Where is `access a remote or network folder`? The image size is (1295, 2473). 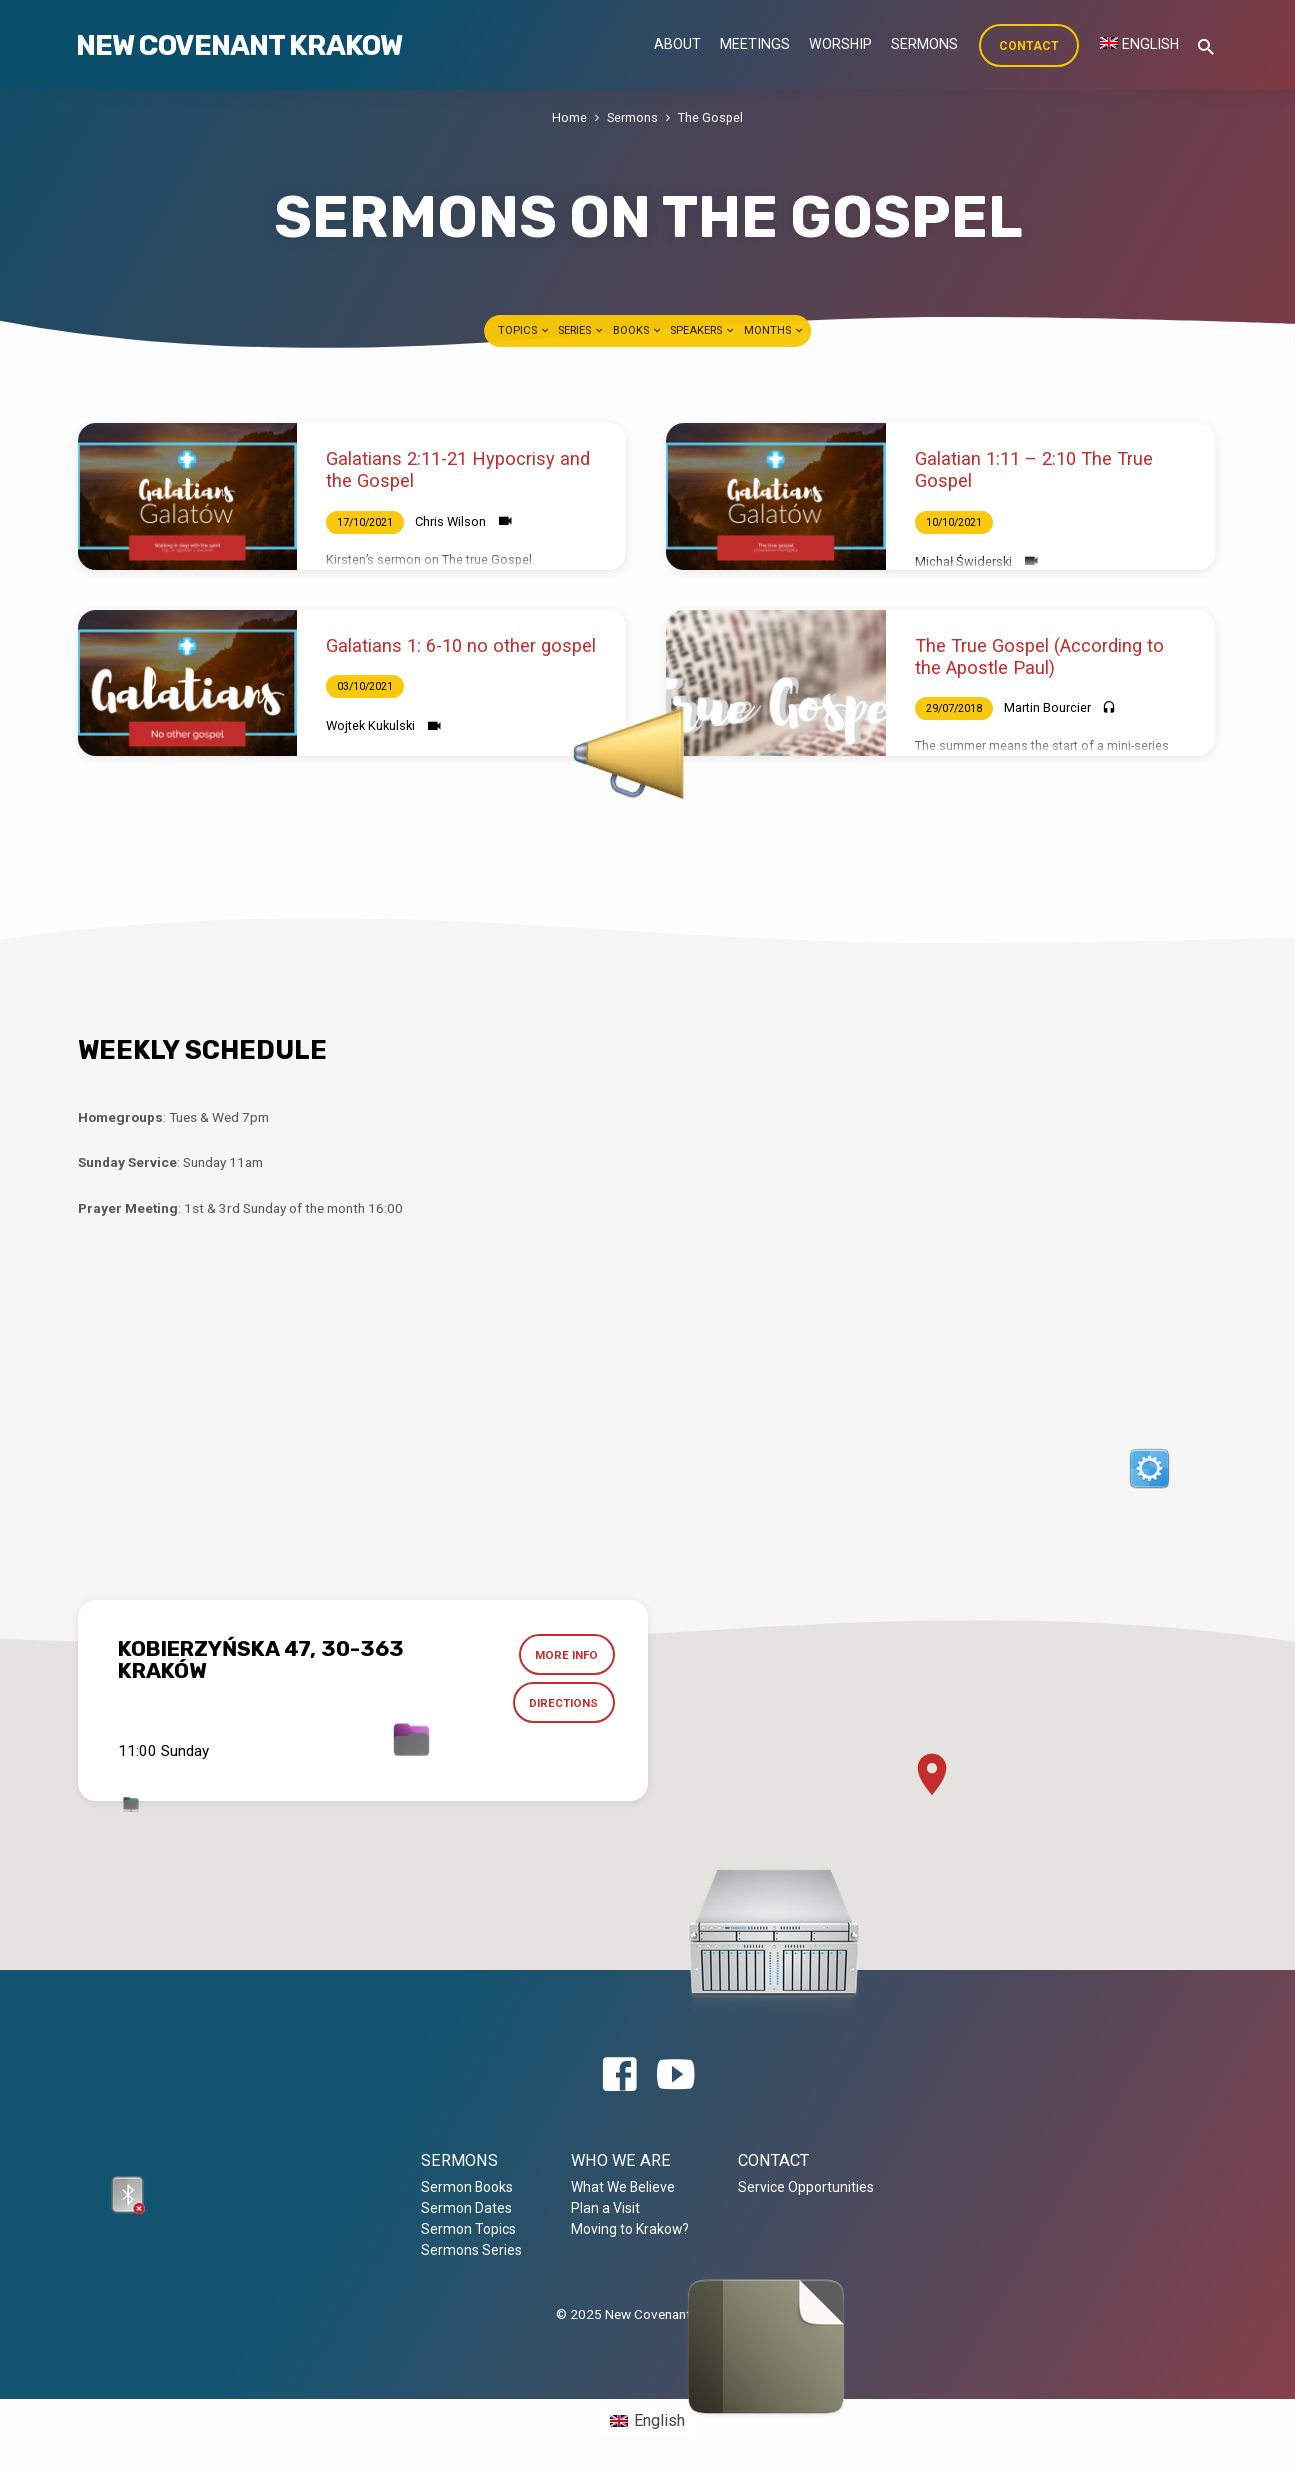 access a remote or network folder is located at coordinates (131, 1804).